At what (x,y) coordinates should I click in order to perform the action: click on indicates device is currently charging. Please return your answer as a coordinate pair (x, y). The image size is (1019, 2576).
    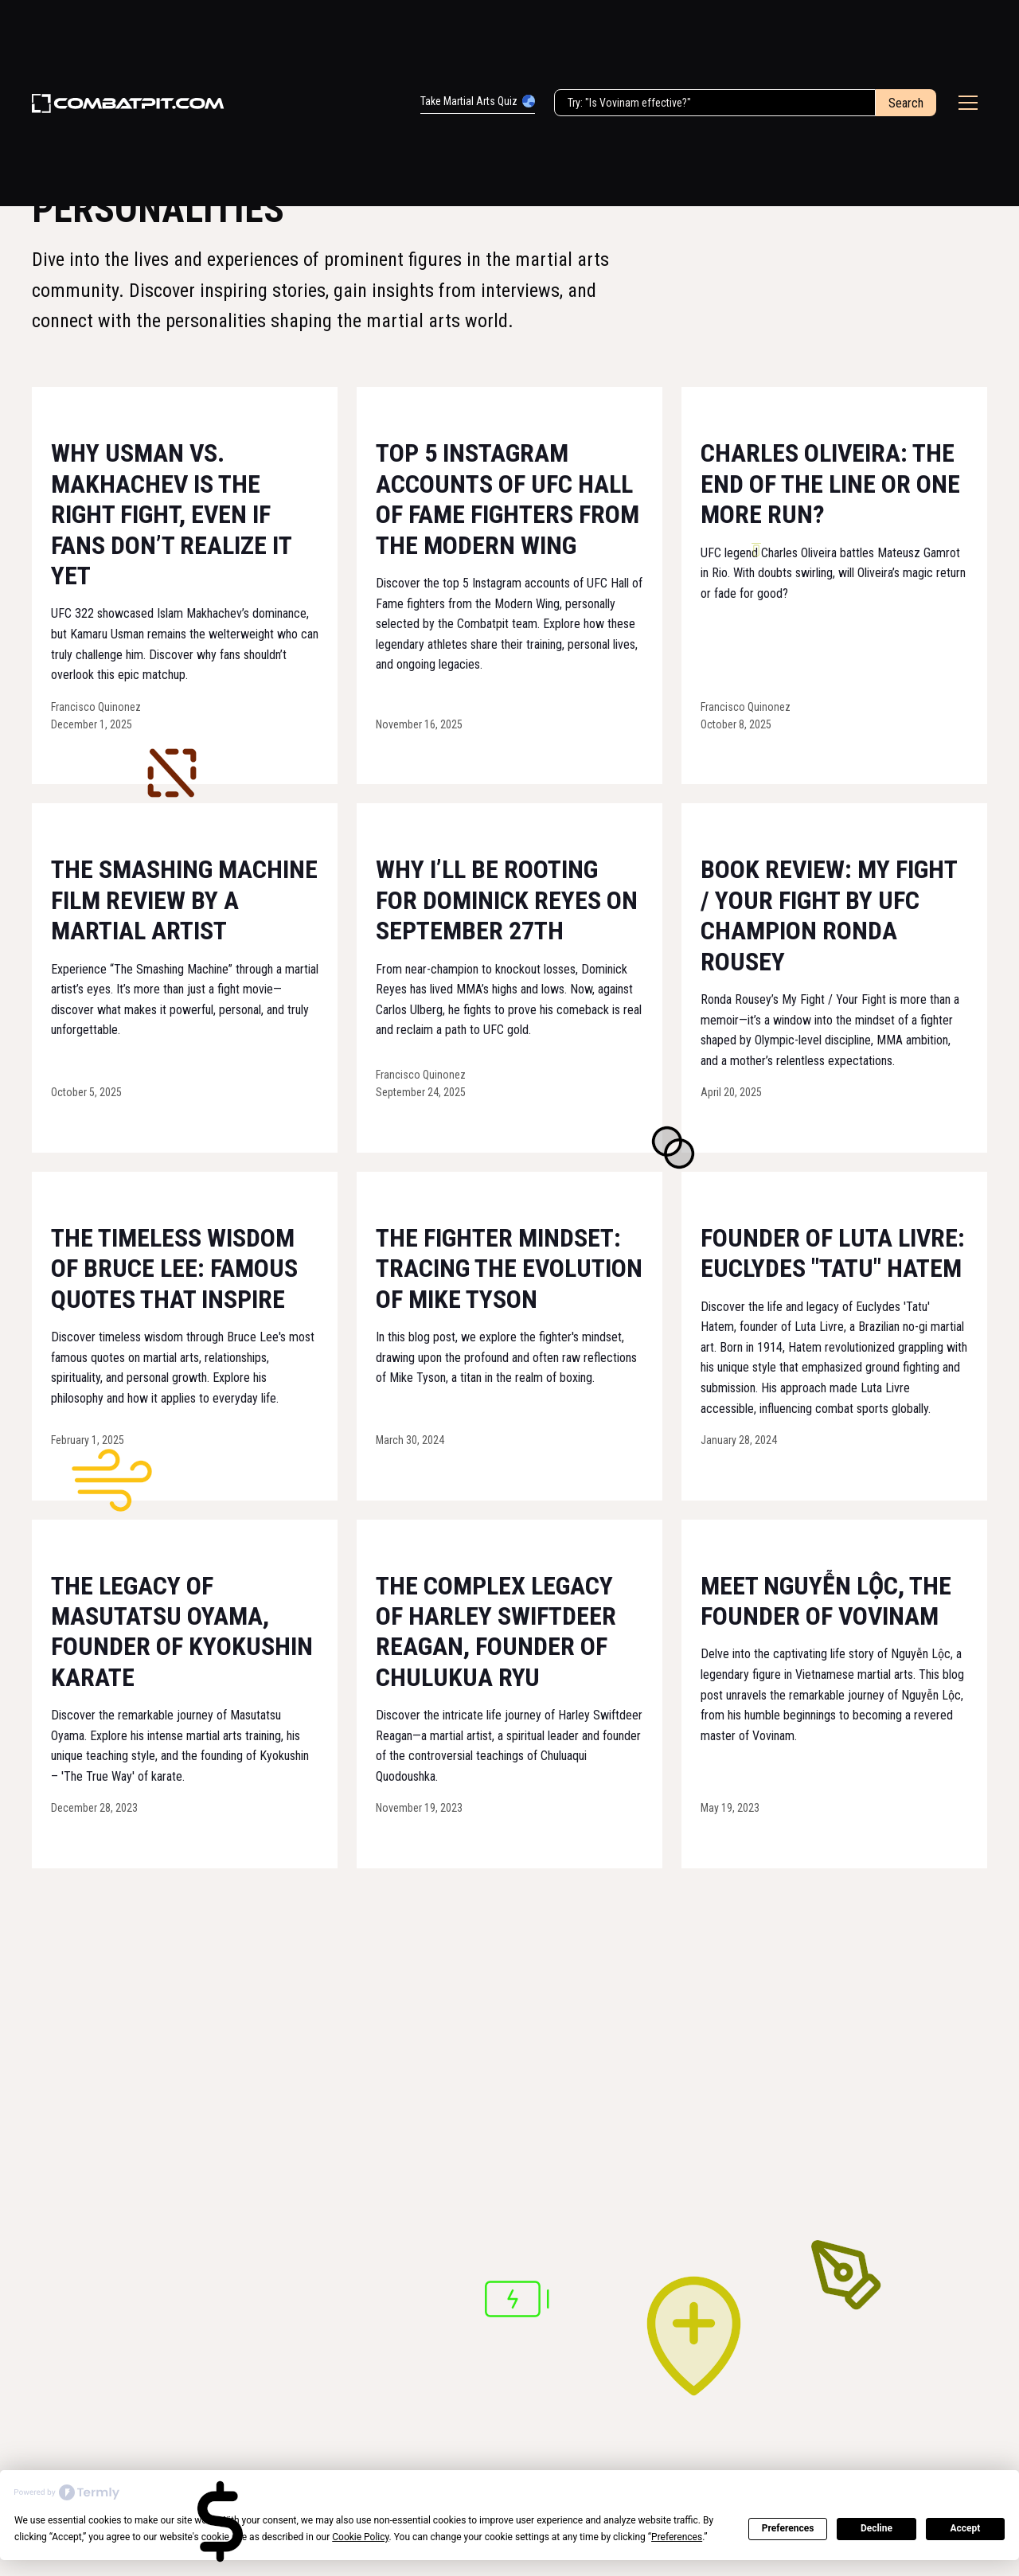
    Looking at the image, I should click on (516, 2299).